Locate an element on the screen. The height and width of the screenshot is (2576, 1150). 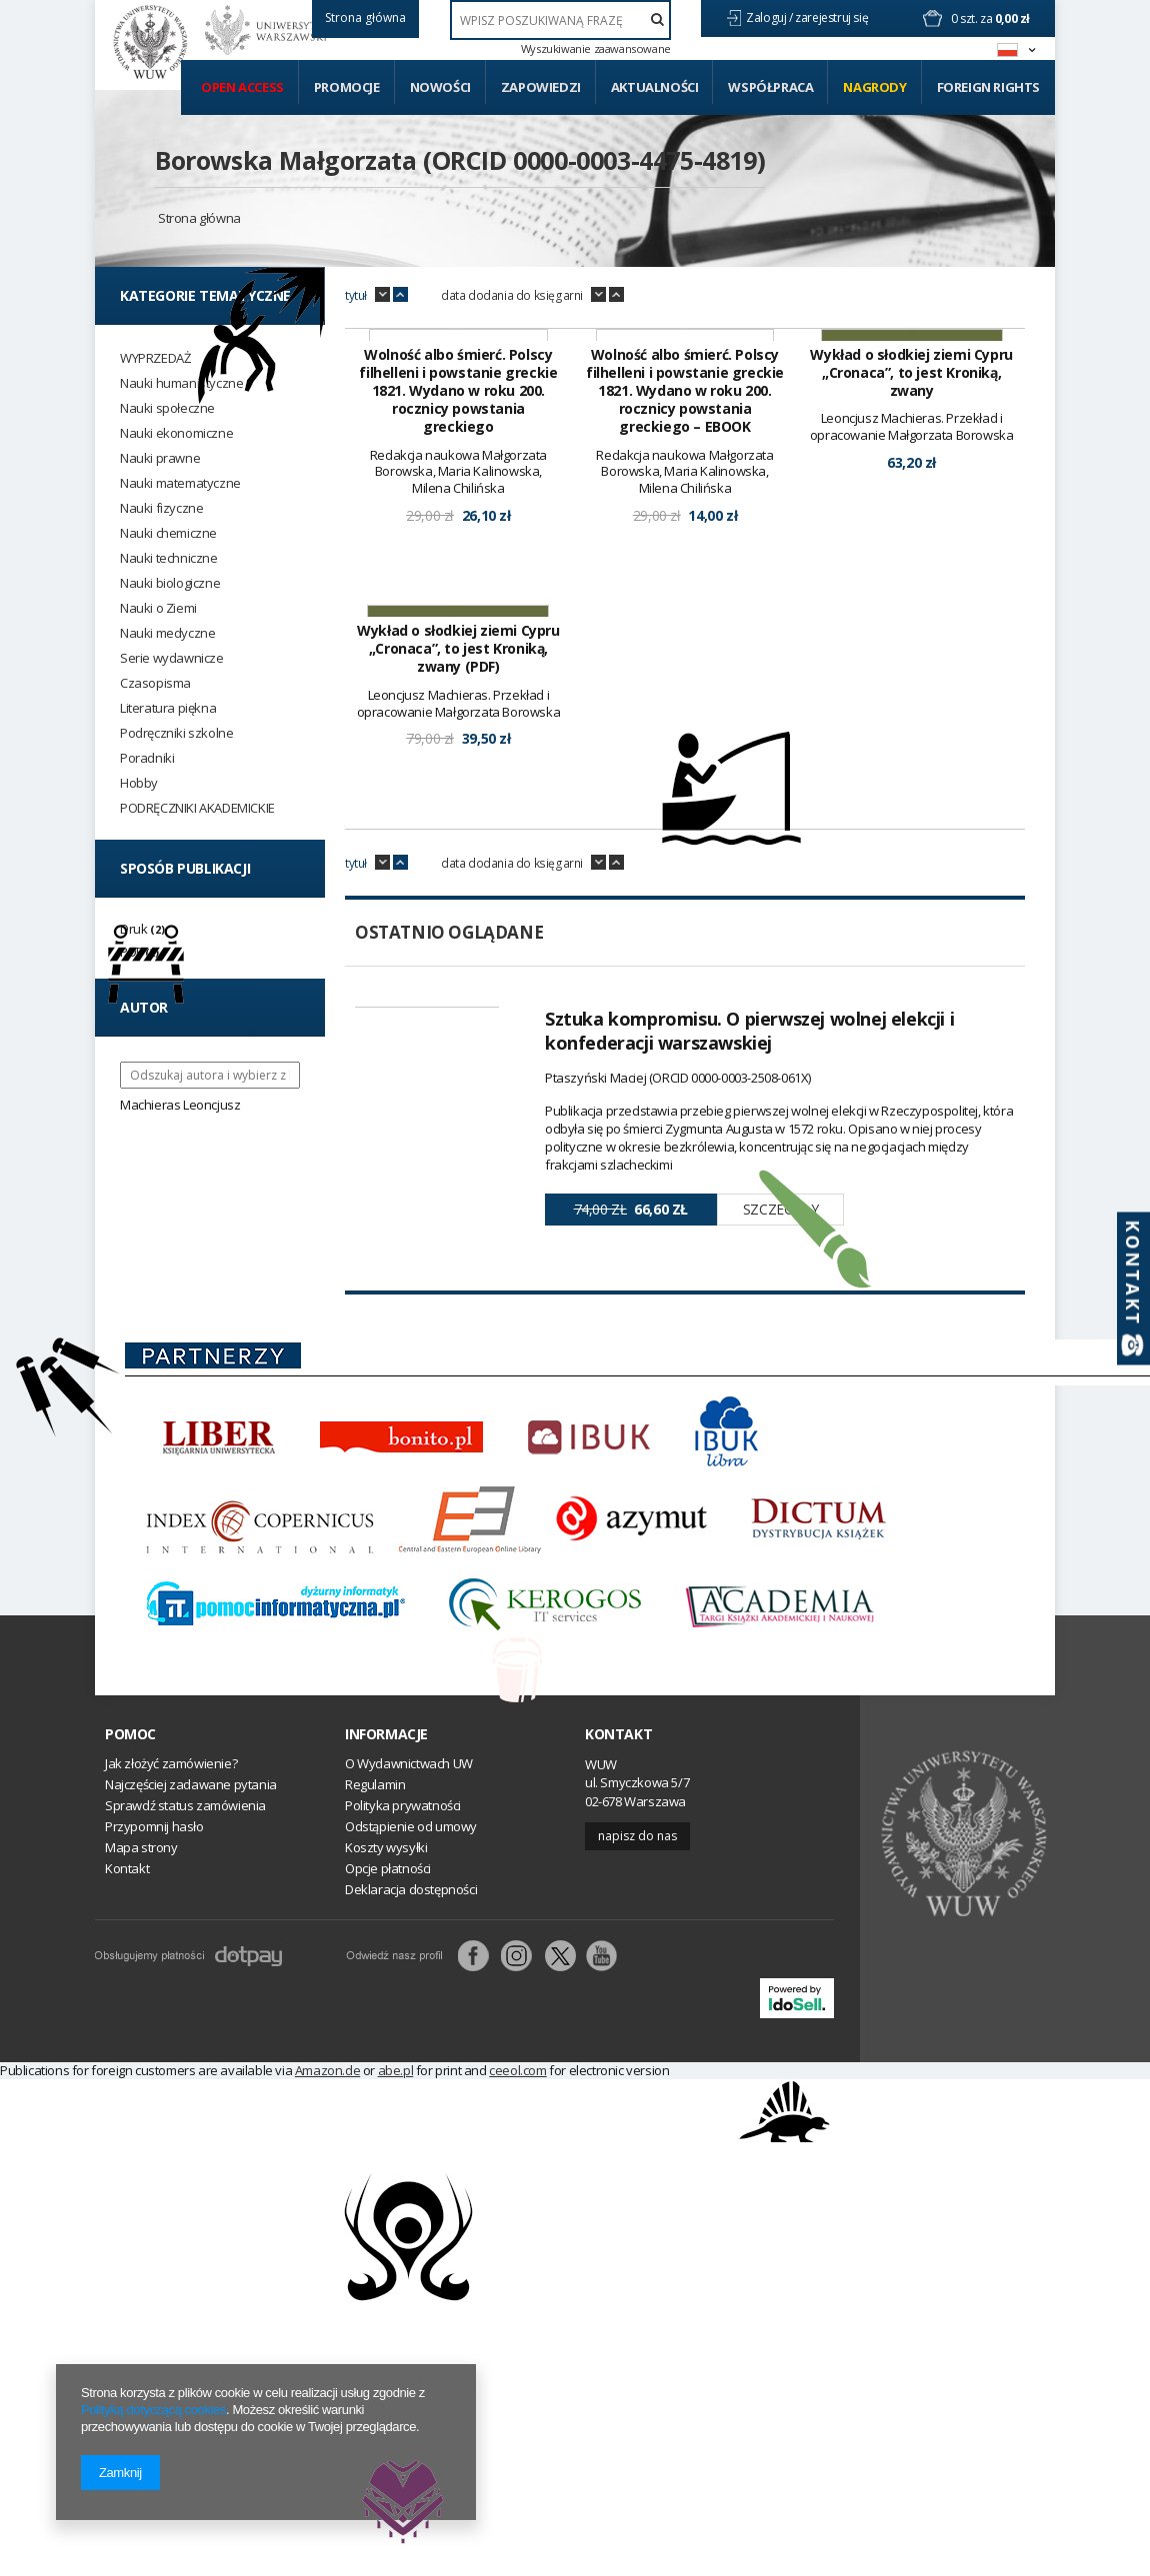
mythological character or story element in a game is located at coordinates (256, 336).